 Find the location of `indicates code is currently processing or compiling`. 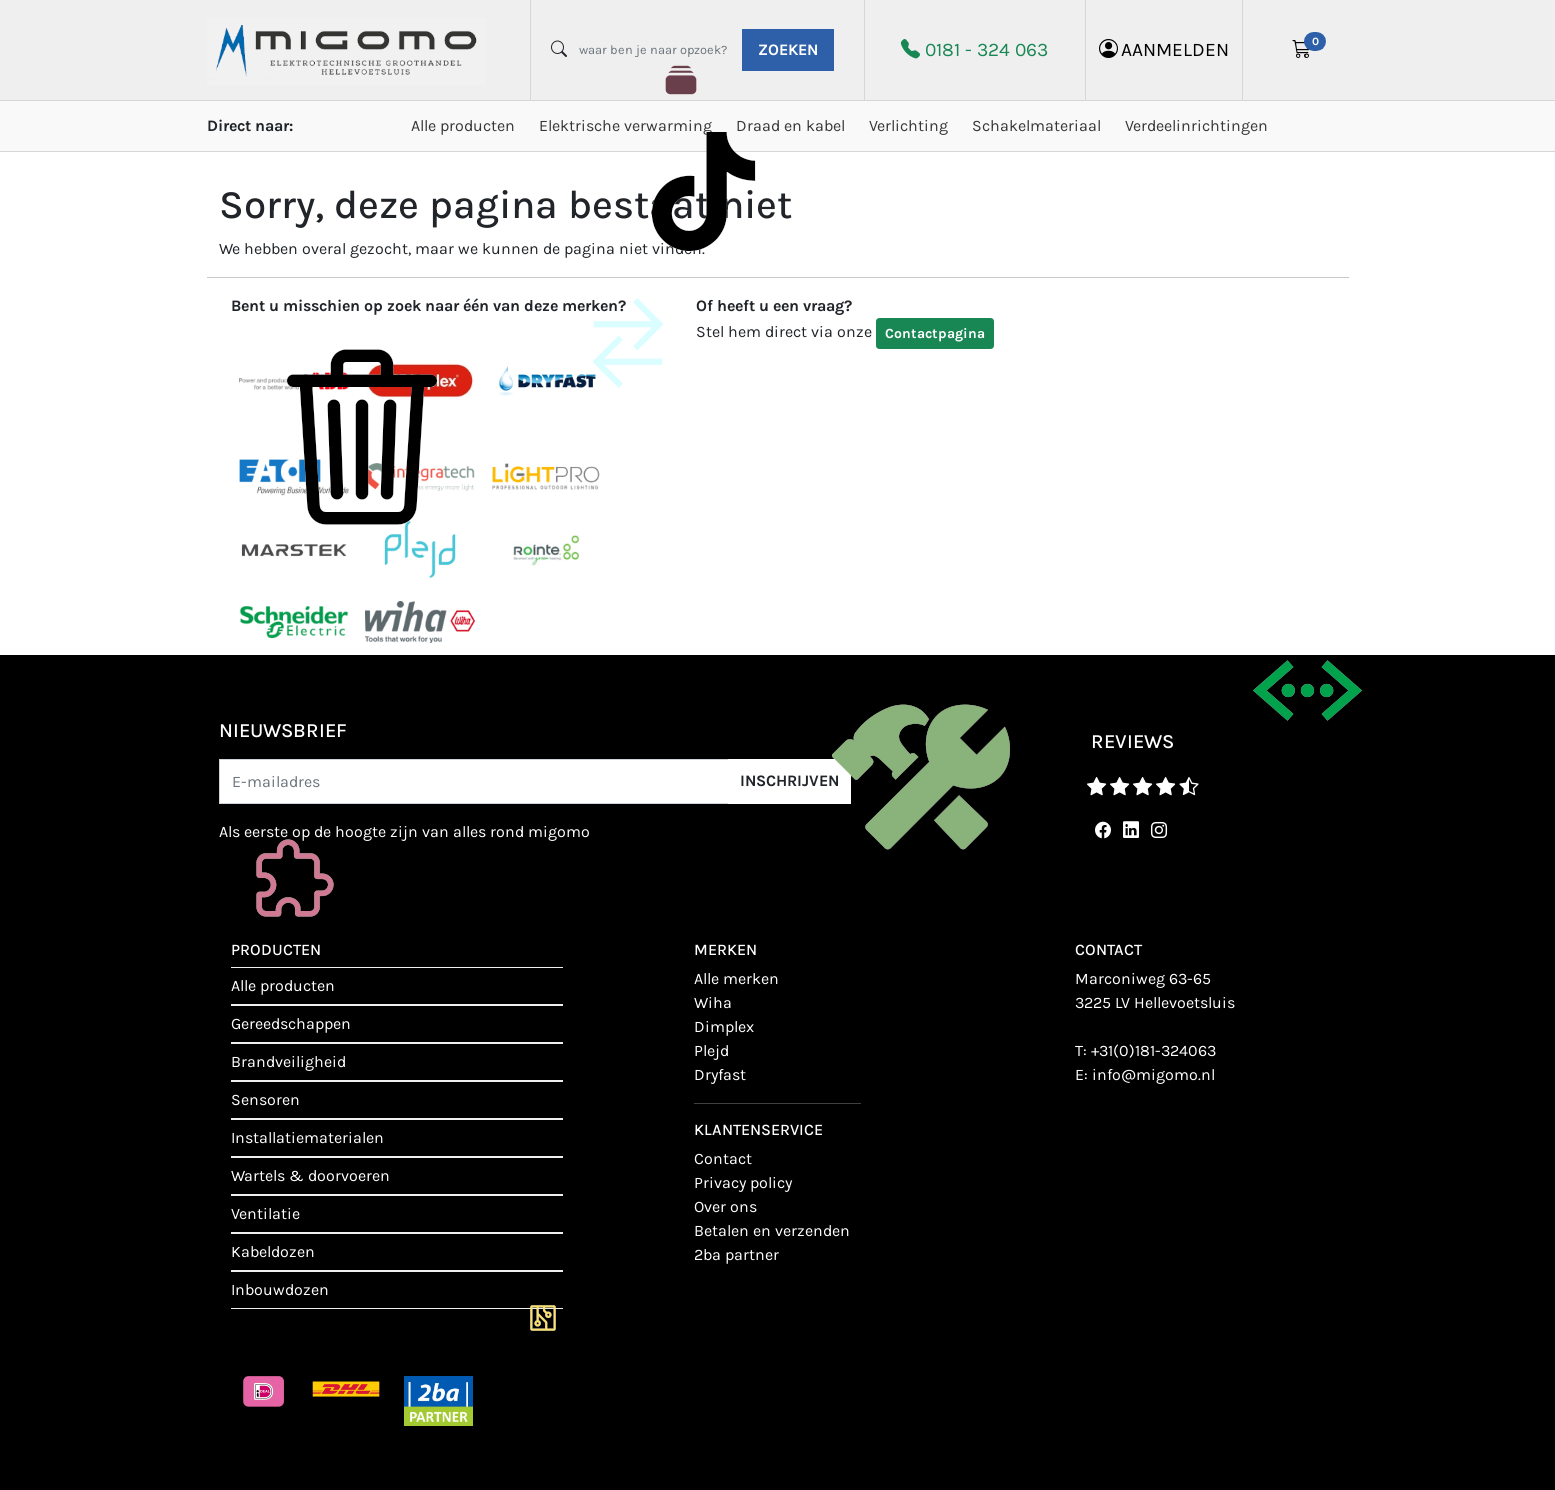

indicates code is currently processing or compiling is located at coordinates (1307, 690).